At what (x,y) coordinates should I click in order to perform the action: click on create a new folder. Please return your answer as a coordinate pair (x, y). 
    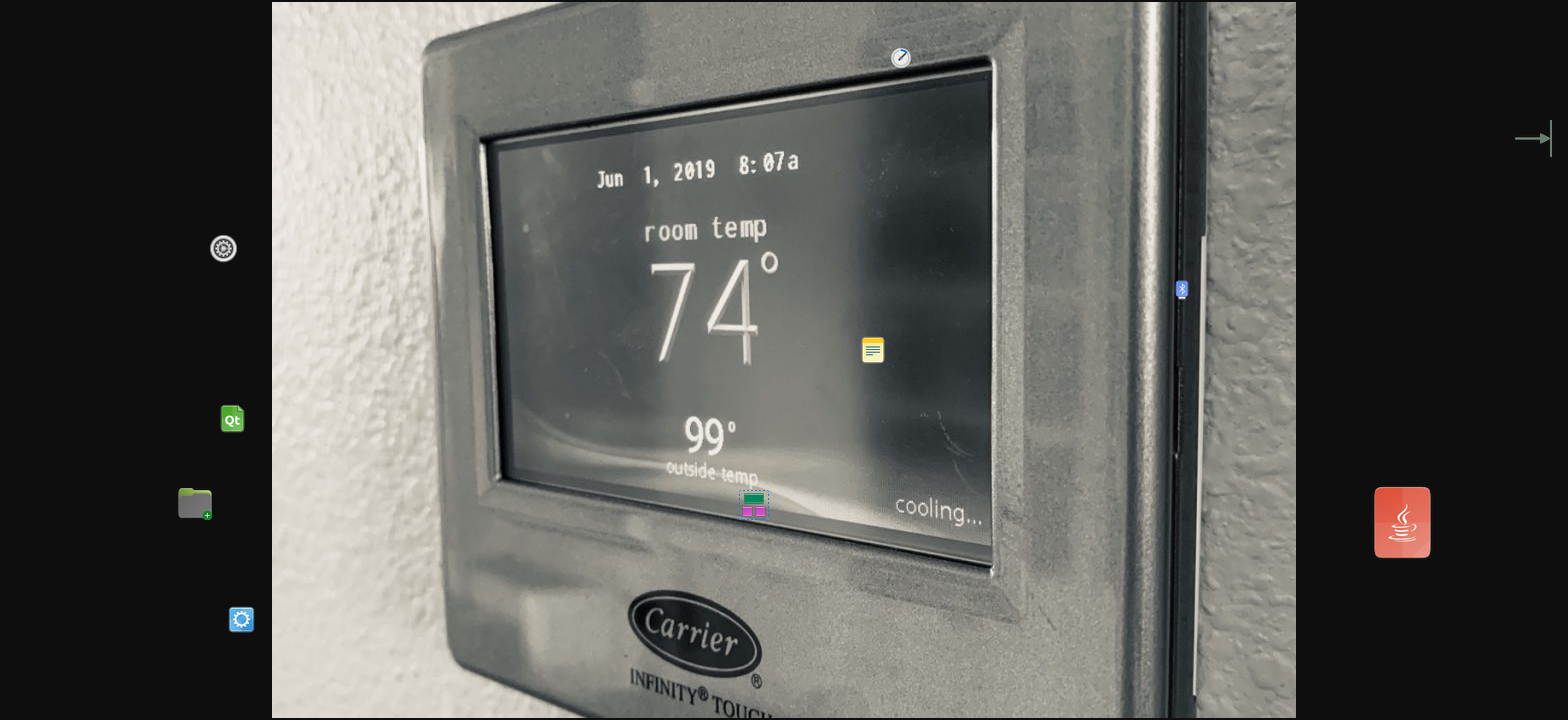
    Looking at the image, I should click on (195, 503).